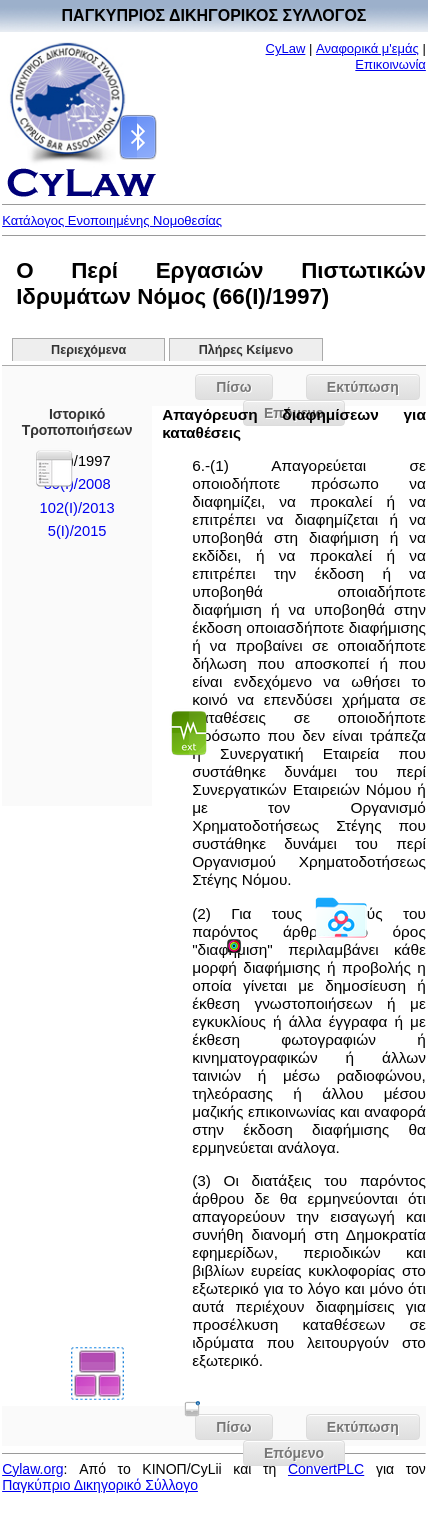 This screenshot has height=1513, width=428. What do you see at coordinates (53, 468) in the screenshot?
I see `access system preferences from the sidebar` at bounding box center [53, 468].